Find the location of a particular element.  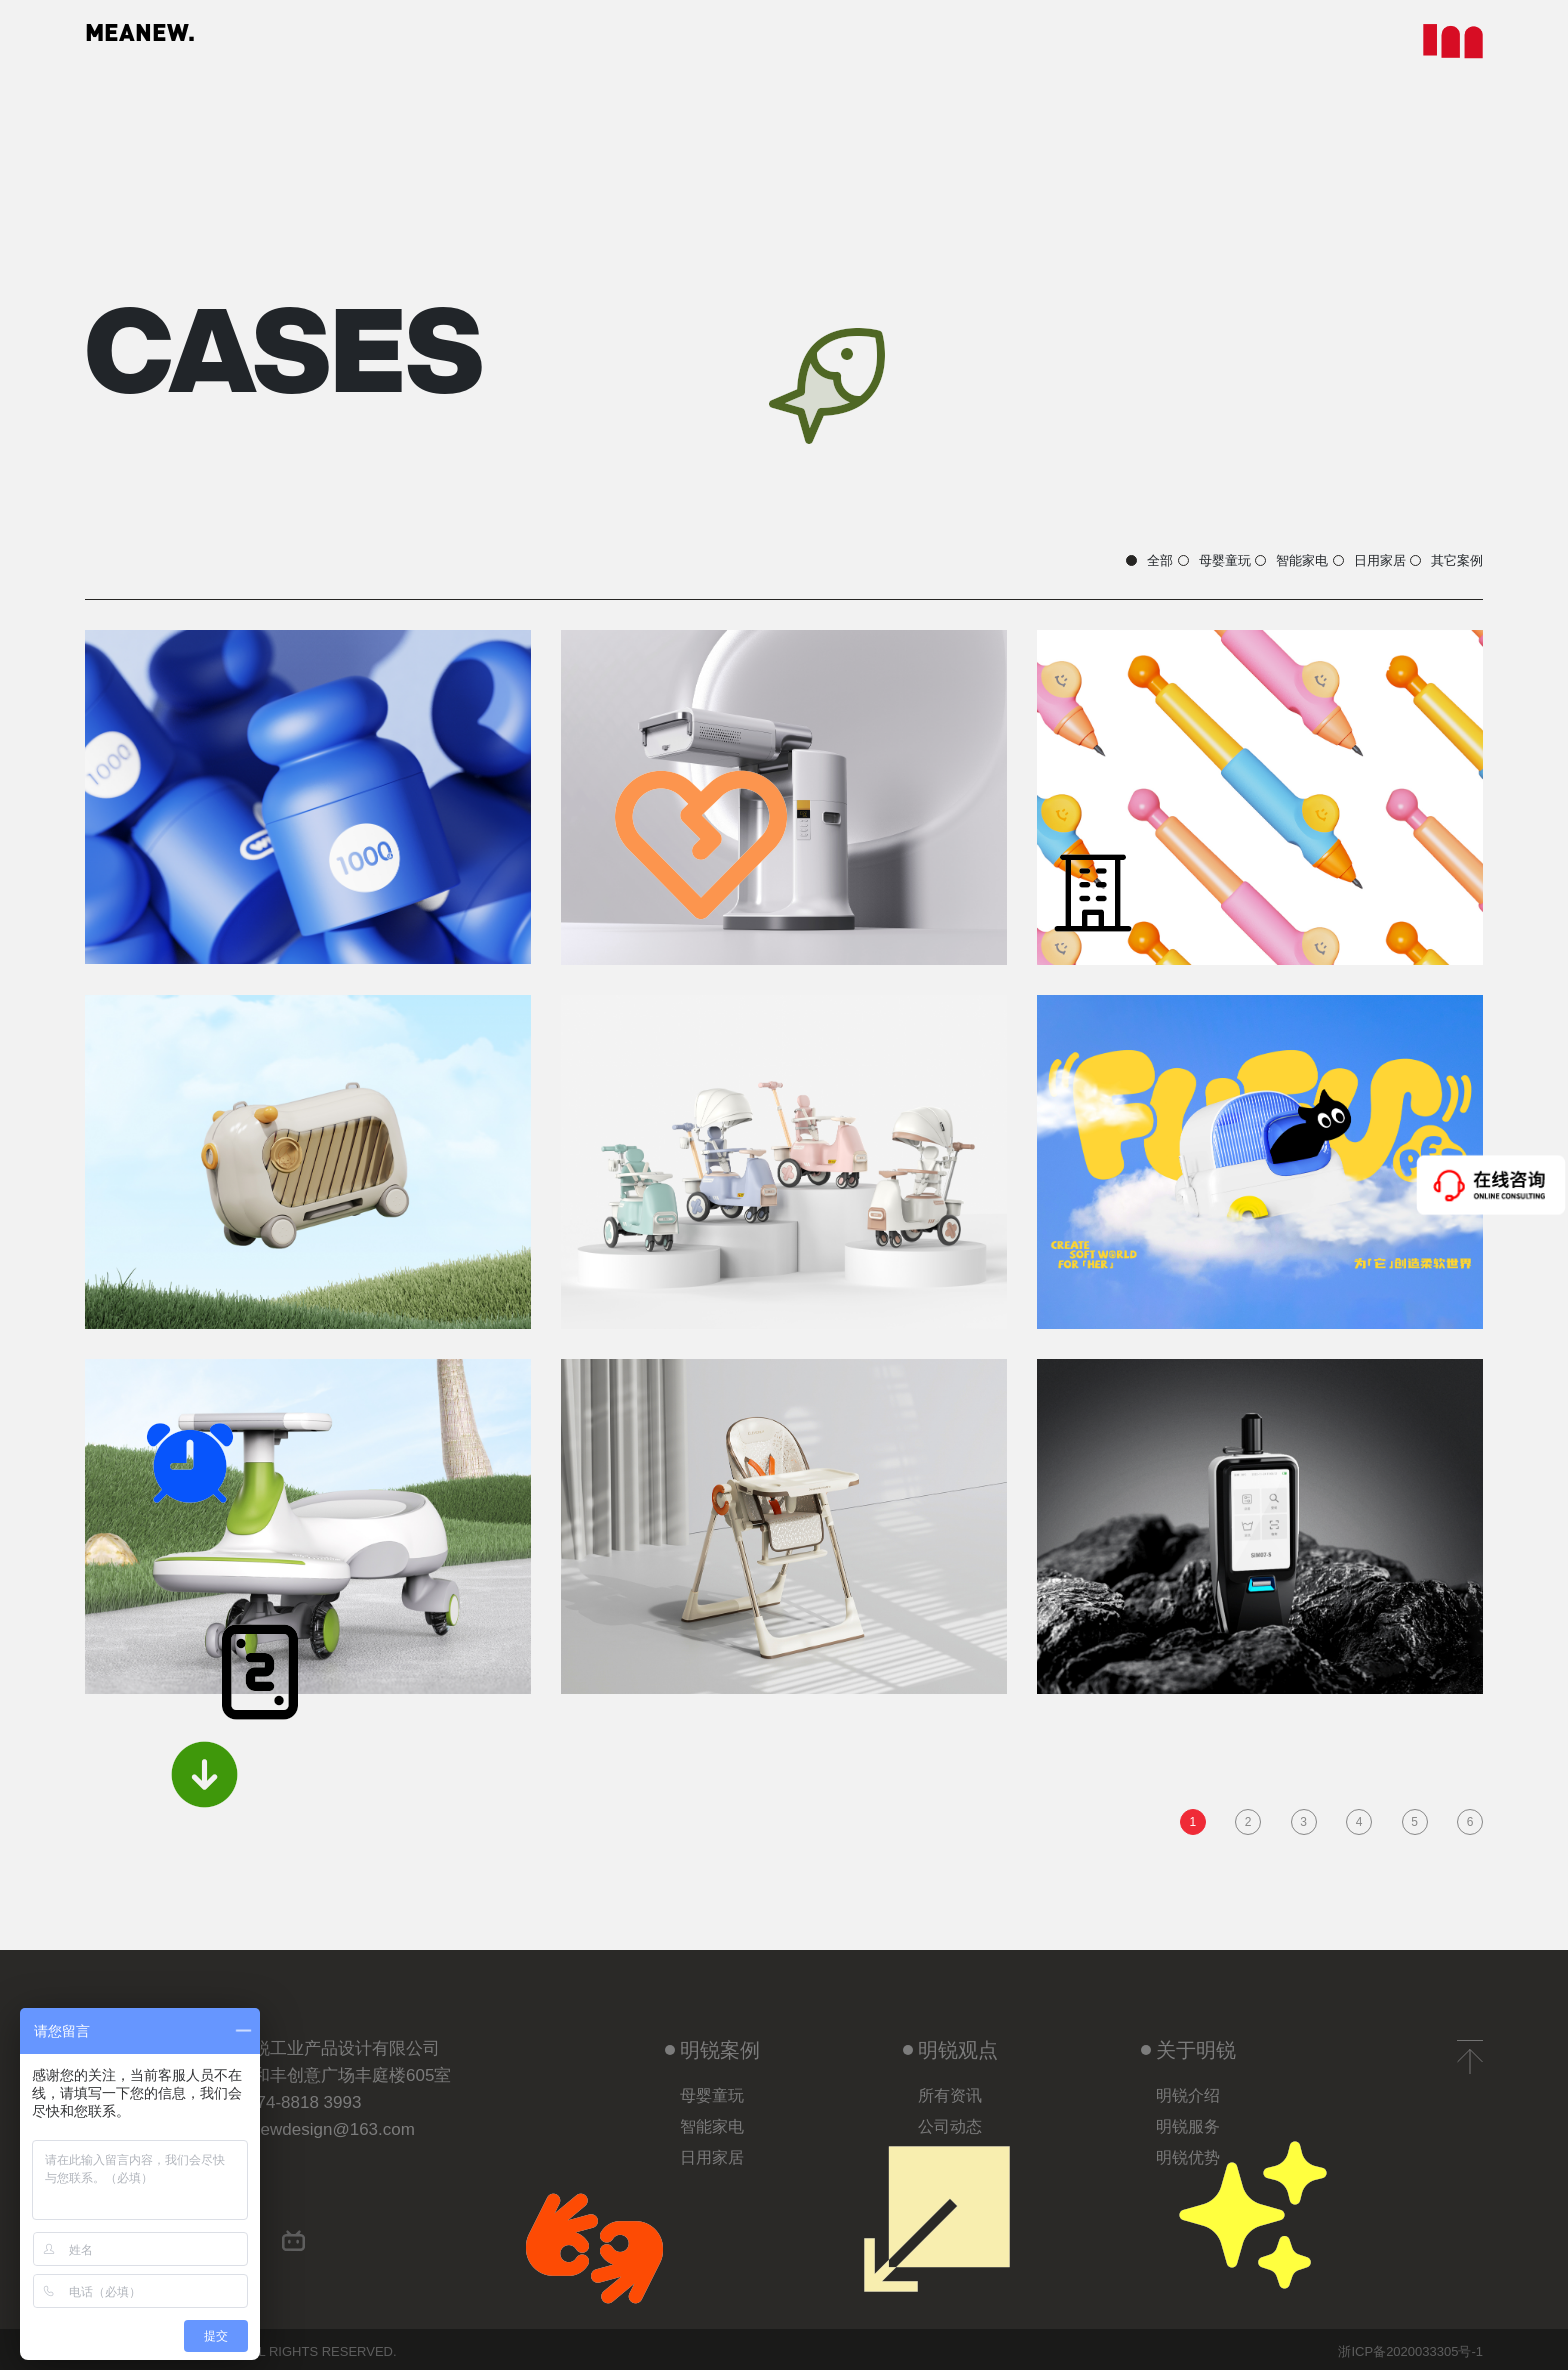

unlike or remove from favorites is located at coordinates (701, 839).